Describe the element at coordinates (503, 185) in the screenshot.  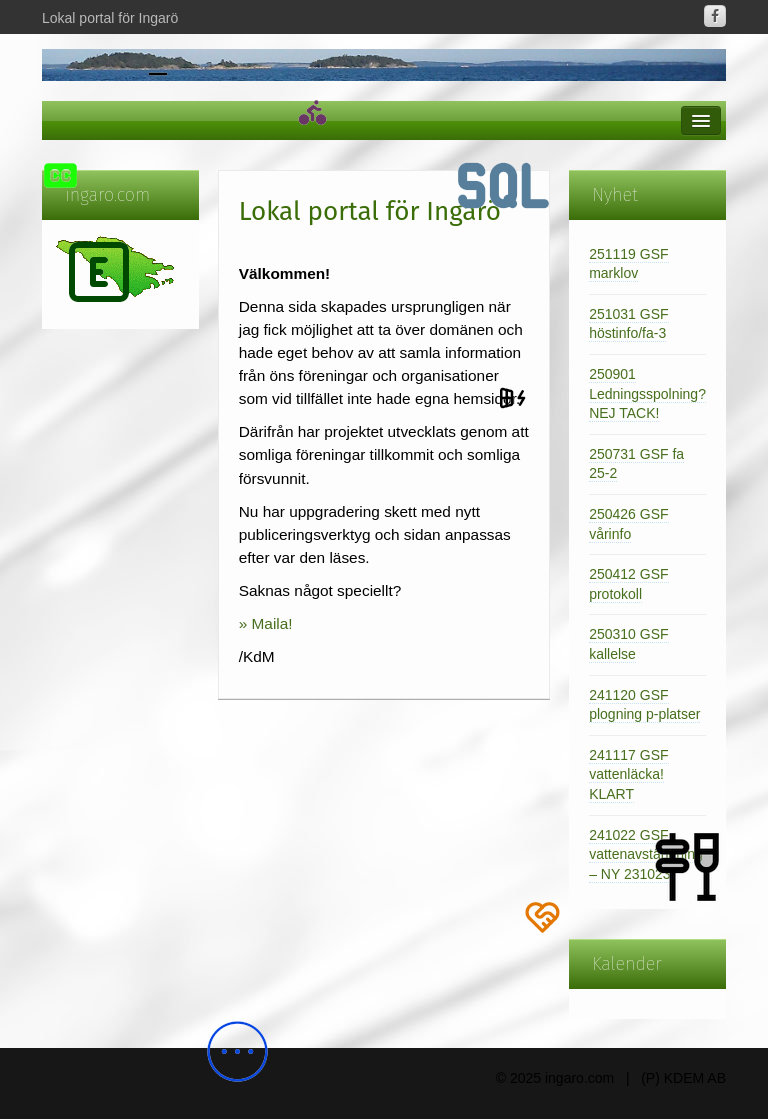
I see `access SQL database or query tools` at that location.